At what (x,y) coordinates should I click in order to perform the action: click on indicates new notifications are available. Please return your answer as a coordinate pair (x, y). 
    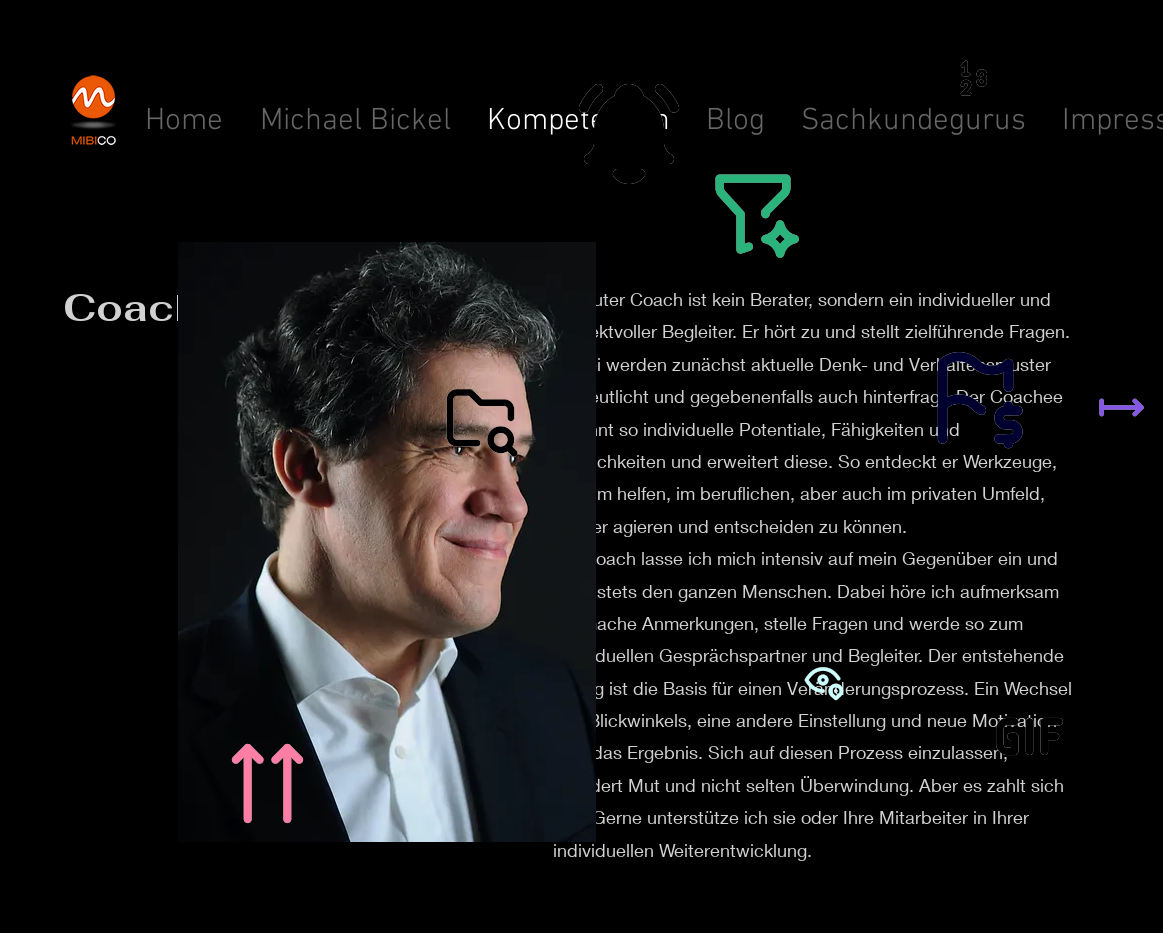
    Looking at the image, I should click on (629, 134).